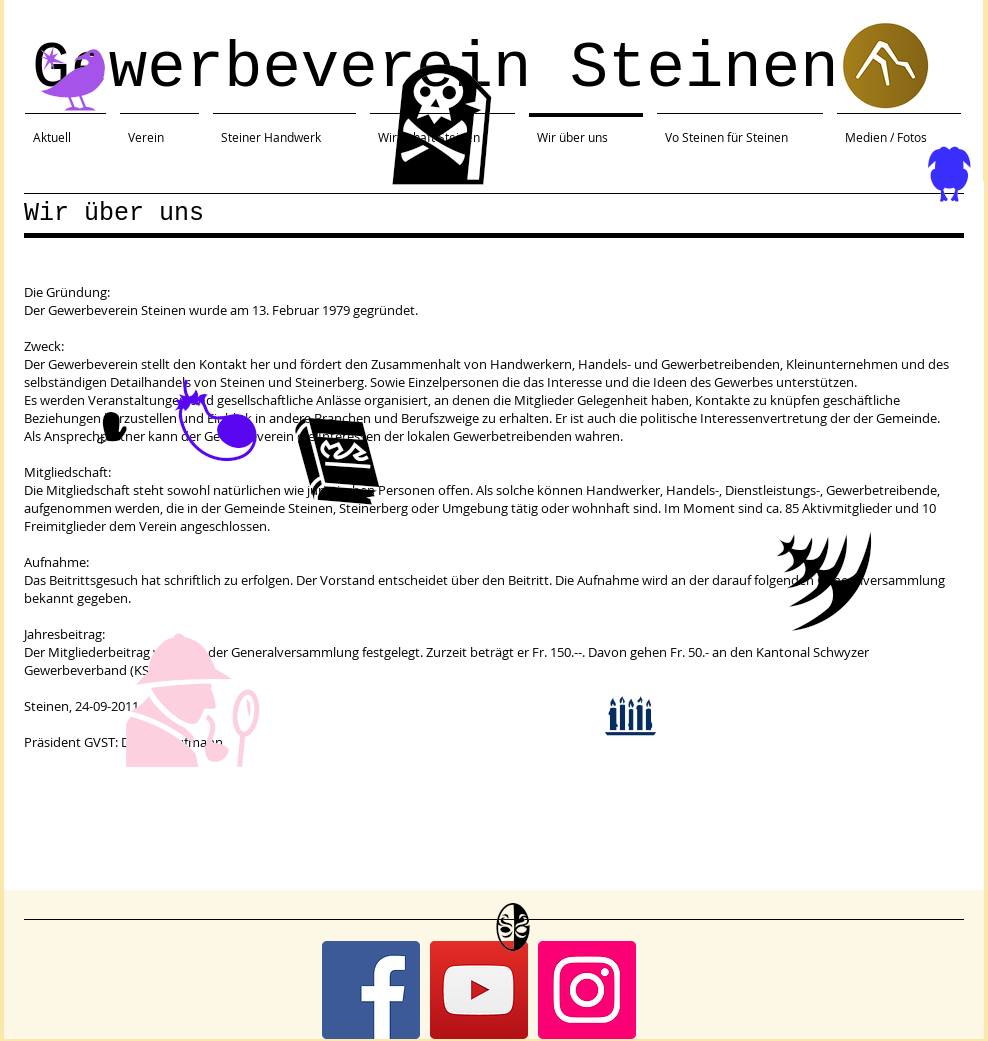 This screenshot has width=988, height=1041. Describe the element at coordinates (438, 125) in the screenshot. I see `indicates a defeated pirate character or game over state` at that location.